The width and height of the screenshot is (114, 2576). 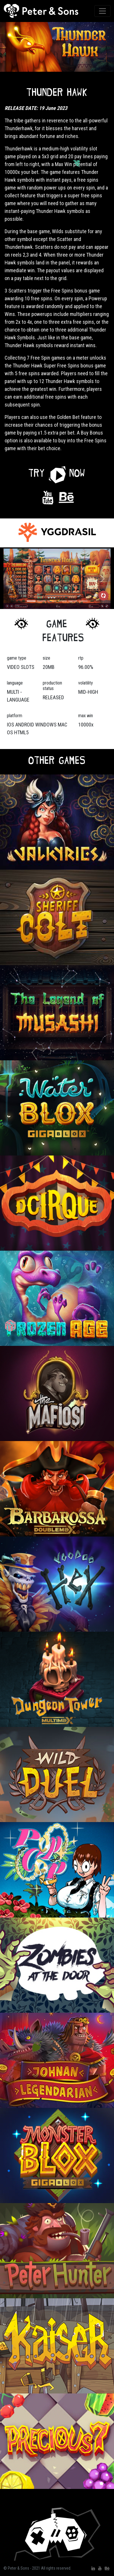 What do you see at coordinates (37, 2047) in the screenshot?
I see `nature or forest-themed game category` at bounding box center [37, 2047].